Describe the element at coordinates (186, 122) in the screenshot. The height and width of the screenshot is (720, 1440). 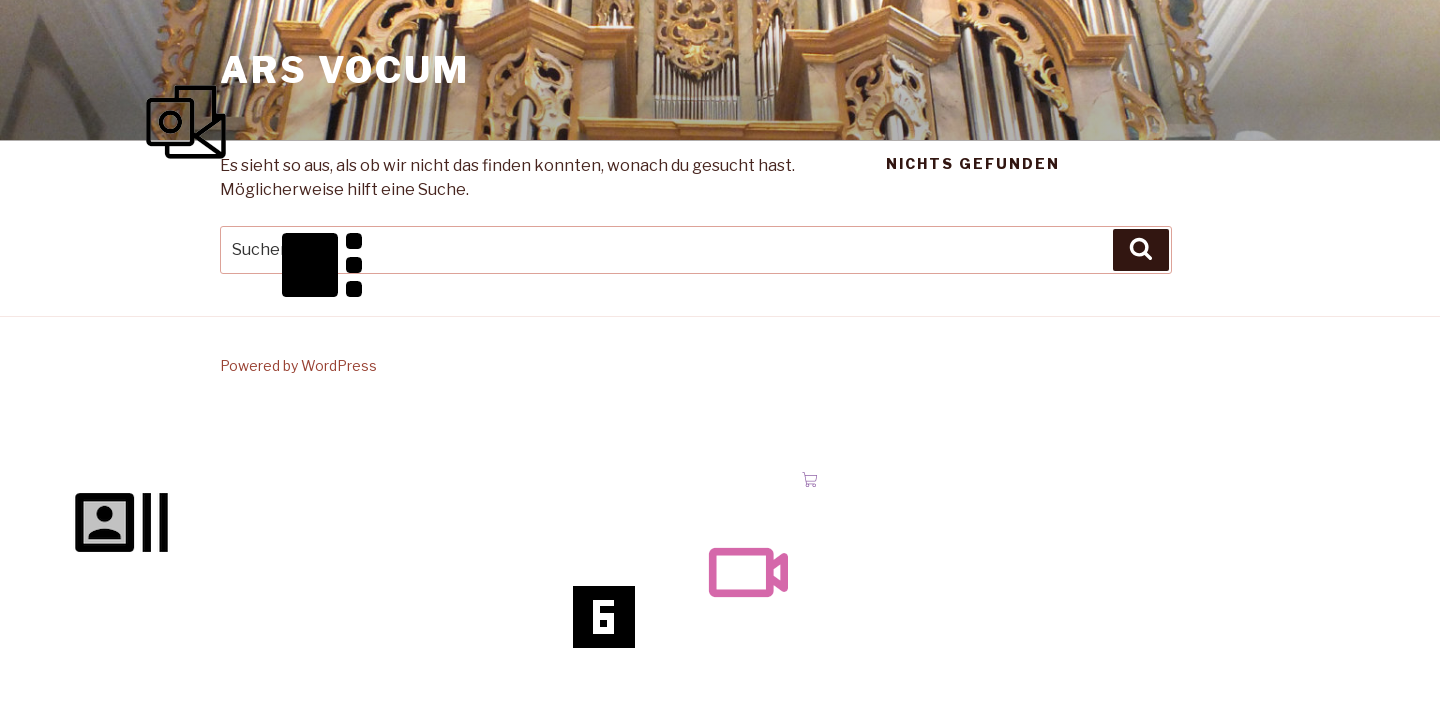
I see `open Microsoft Outlook email` at that location.